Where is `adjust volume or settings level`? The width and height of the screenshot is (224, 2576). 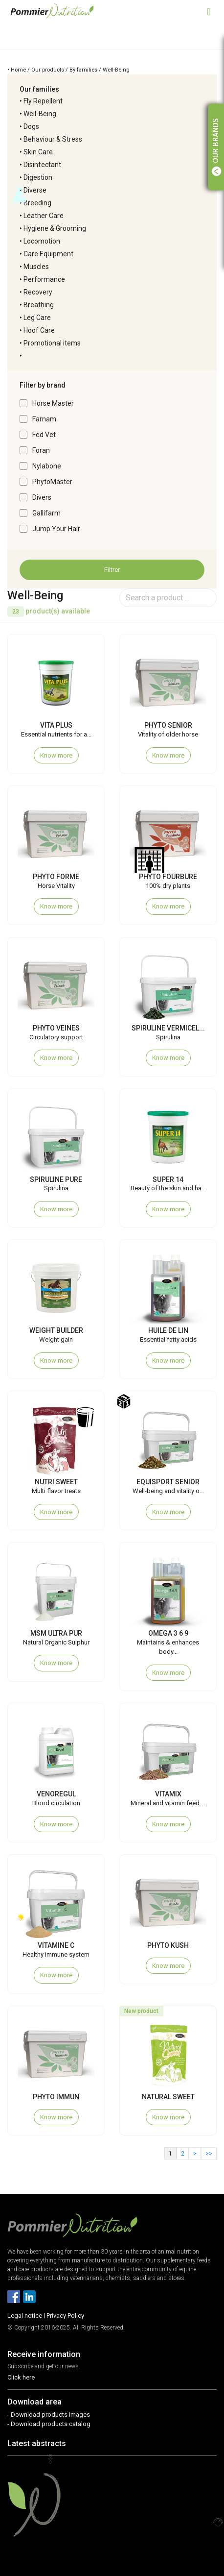
adjust volume or settings level is located at coordinates (218, 2522).